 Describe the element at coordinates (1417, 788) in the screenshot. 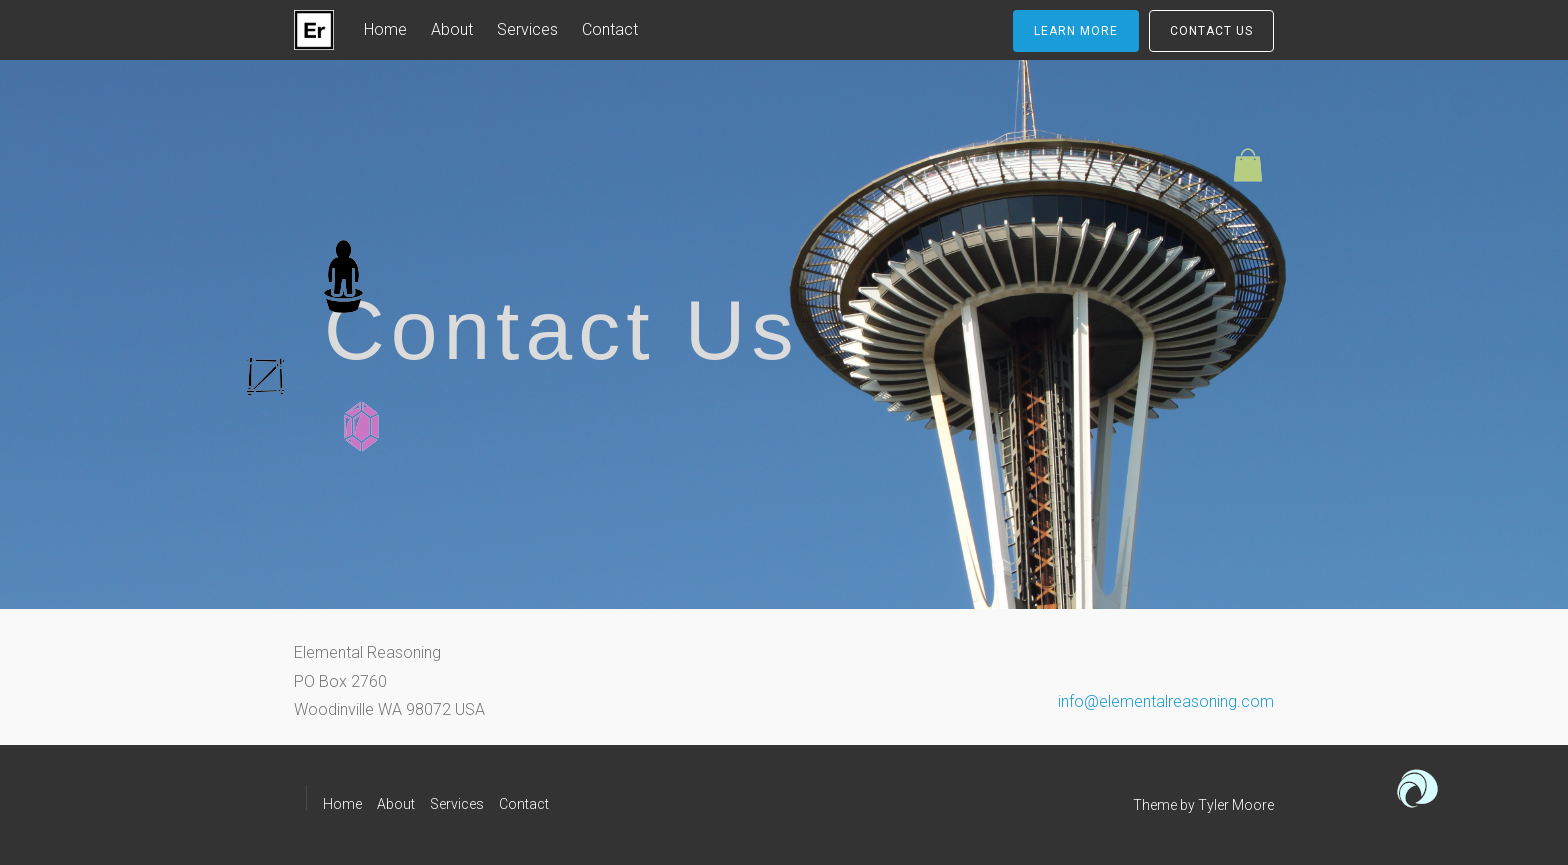

I see `indicates cloud sync or data synchronization in progress` at that location.